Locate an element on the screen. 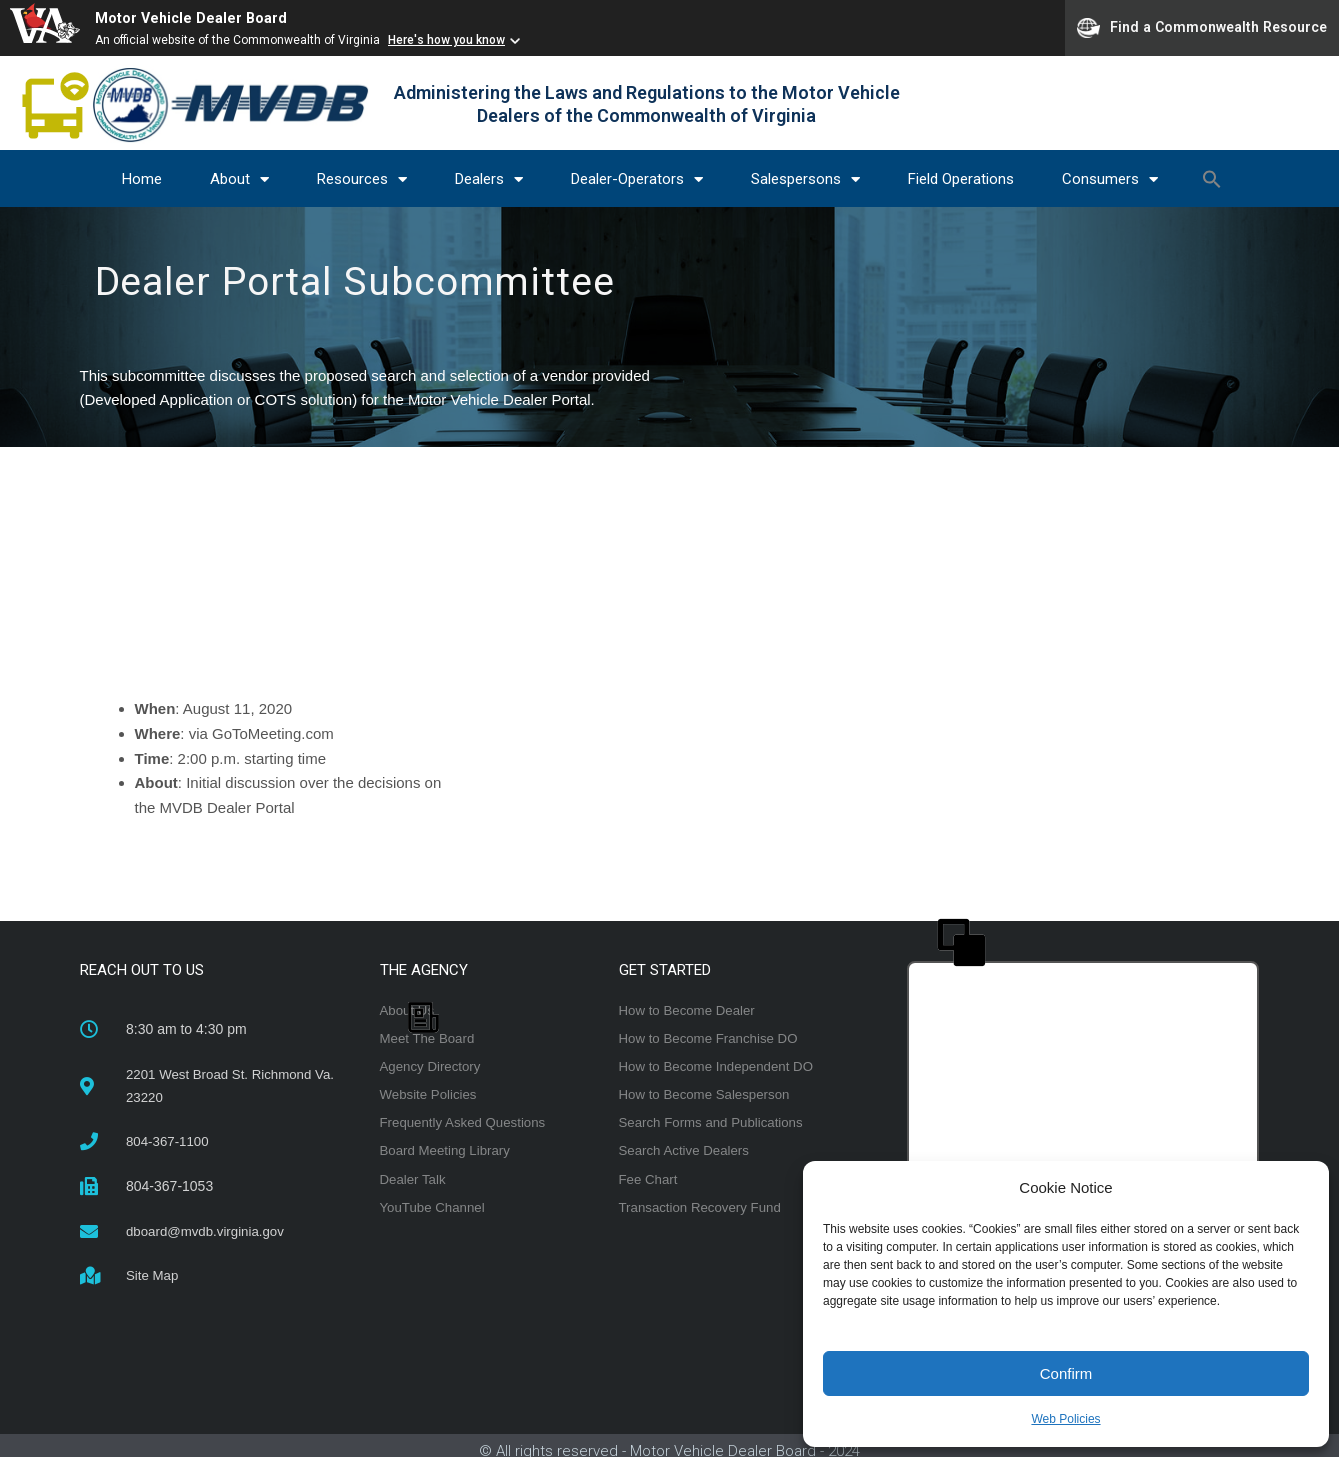 Image resolution: width=1339 pixels, height=1457 pixels. view news articles is located at coordinates (423, 1017).